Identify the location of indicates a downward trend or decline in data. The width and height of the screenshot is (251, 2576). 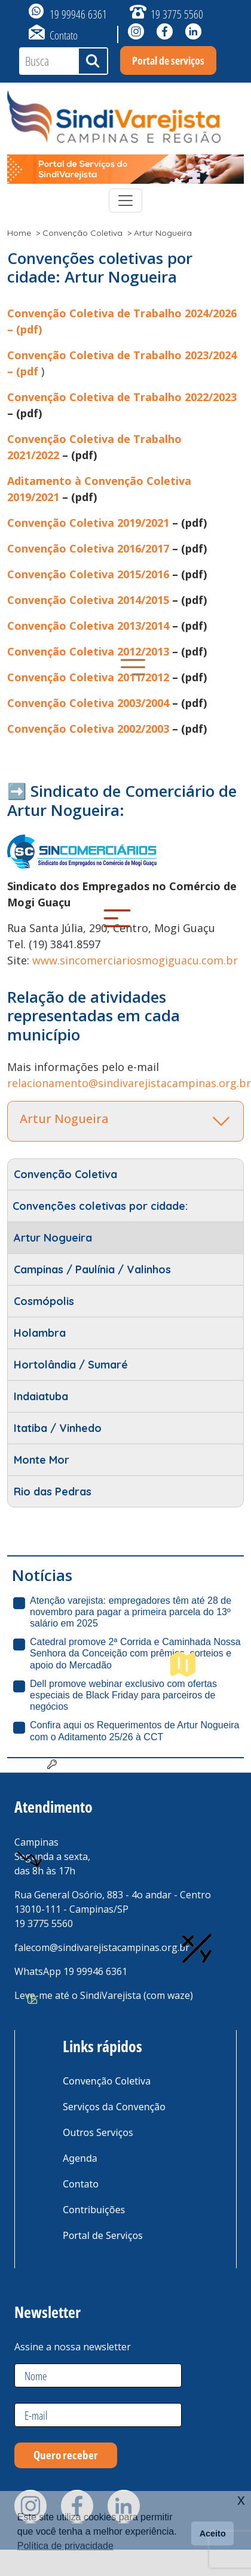
(29, 1859).